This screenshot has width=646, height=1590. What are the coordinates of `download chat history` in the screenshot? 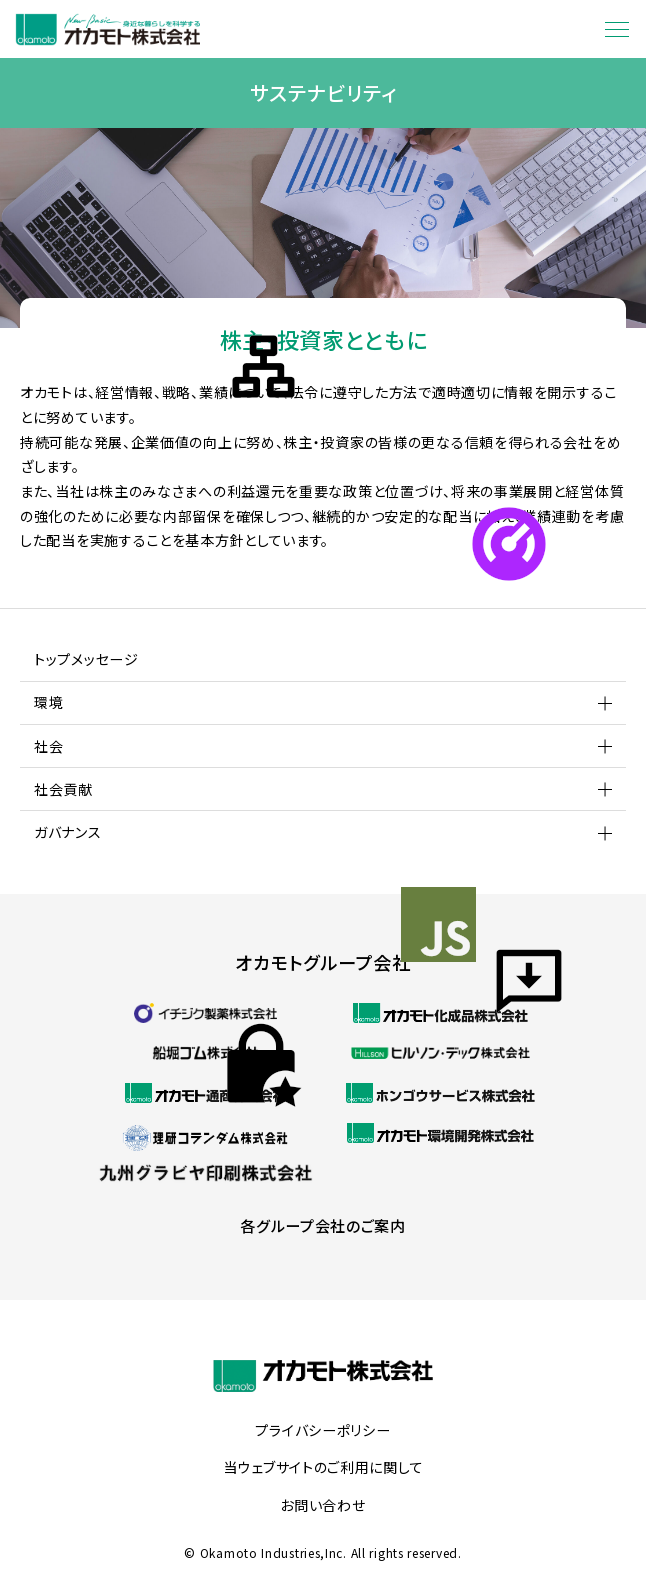 It's located at (529, 979).